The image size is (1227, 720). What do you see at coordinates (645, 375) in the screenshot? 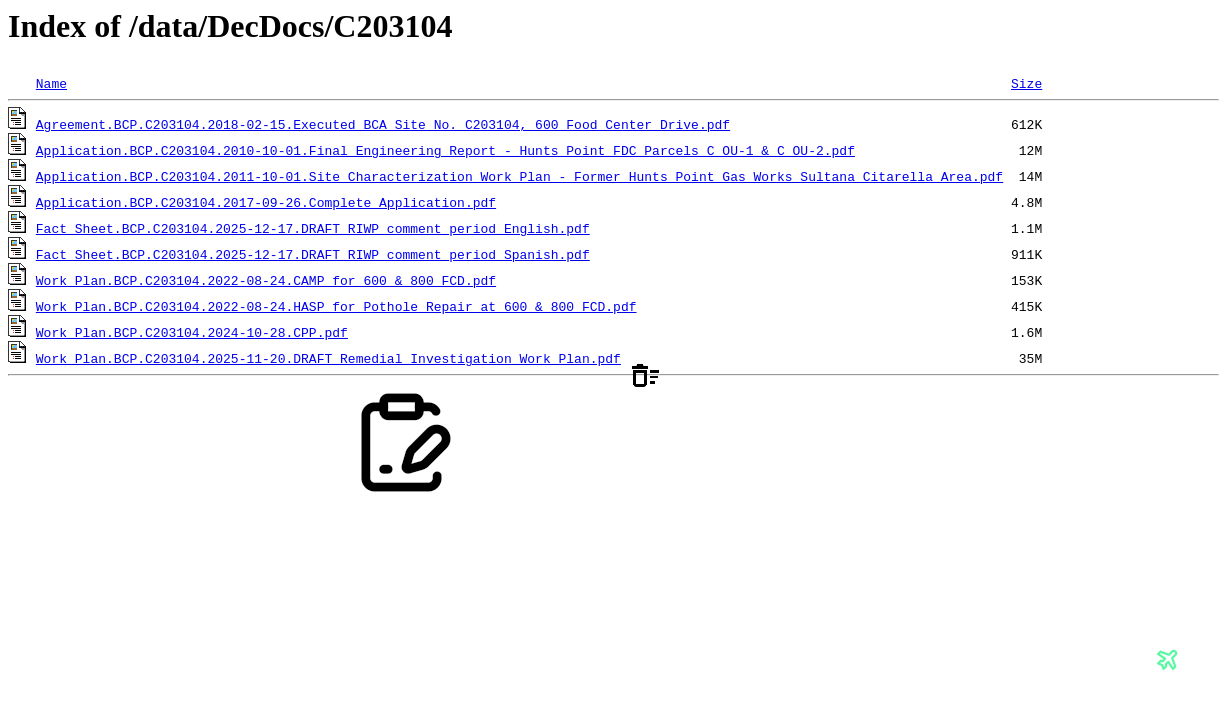
I see `delete all selected items` at bounding box center [645, 375].